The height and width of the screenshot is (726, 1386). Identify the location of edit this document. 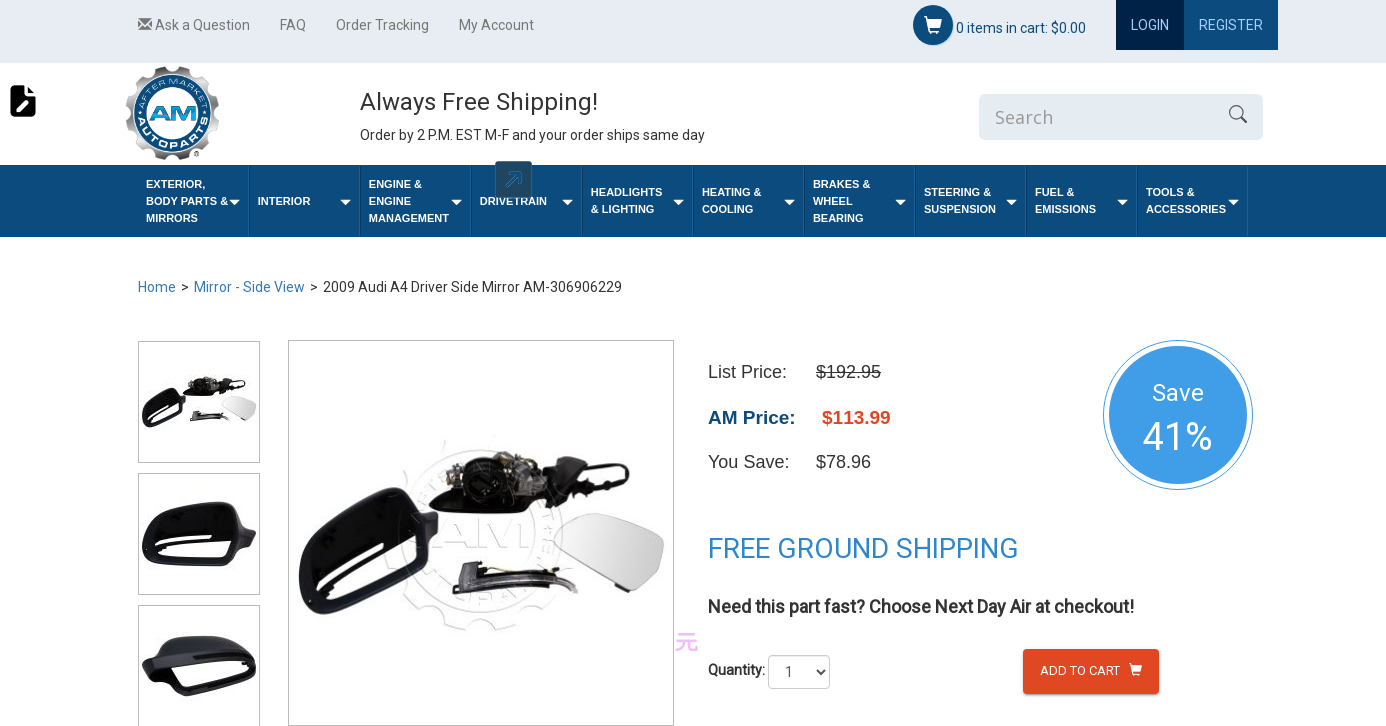
(23, 101).